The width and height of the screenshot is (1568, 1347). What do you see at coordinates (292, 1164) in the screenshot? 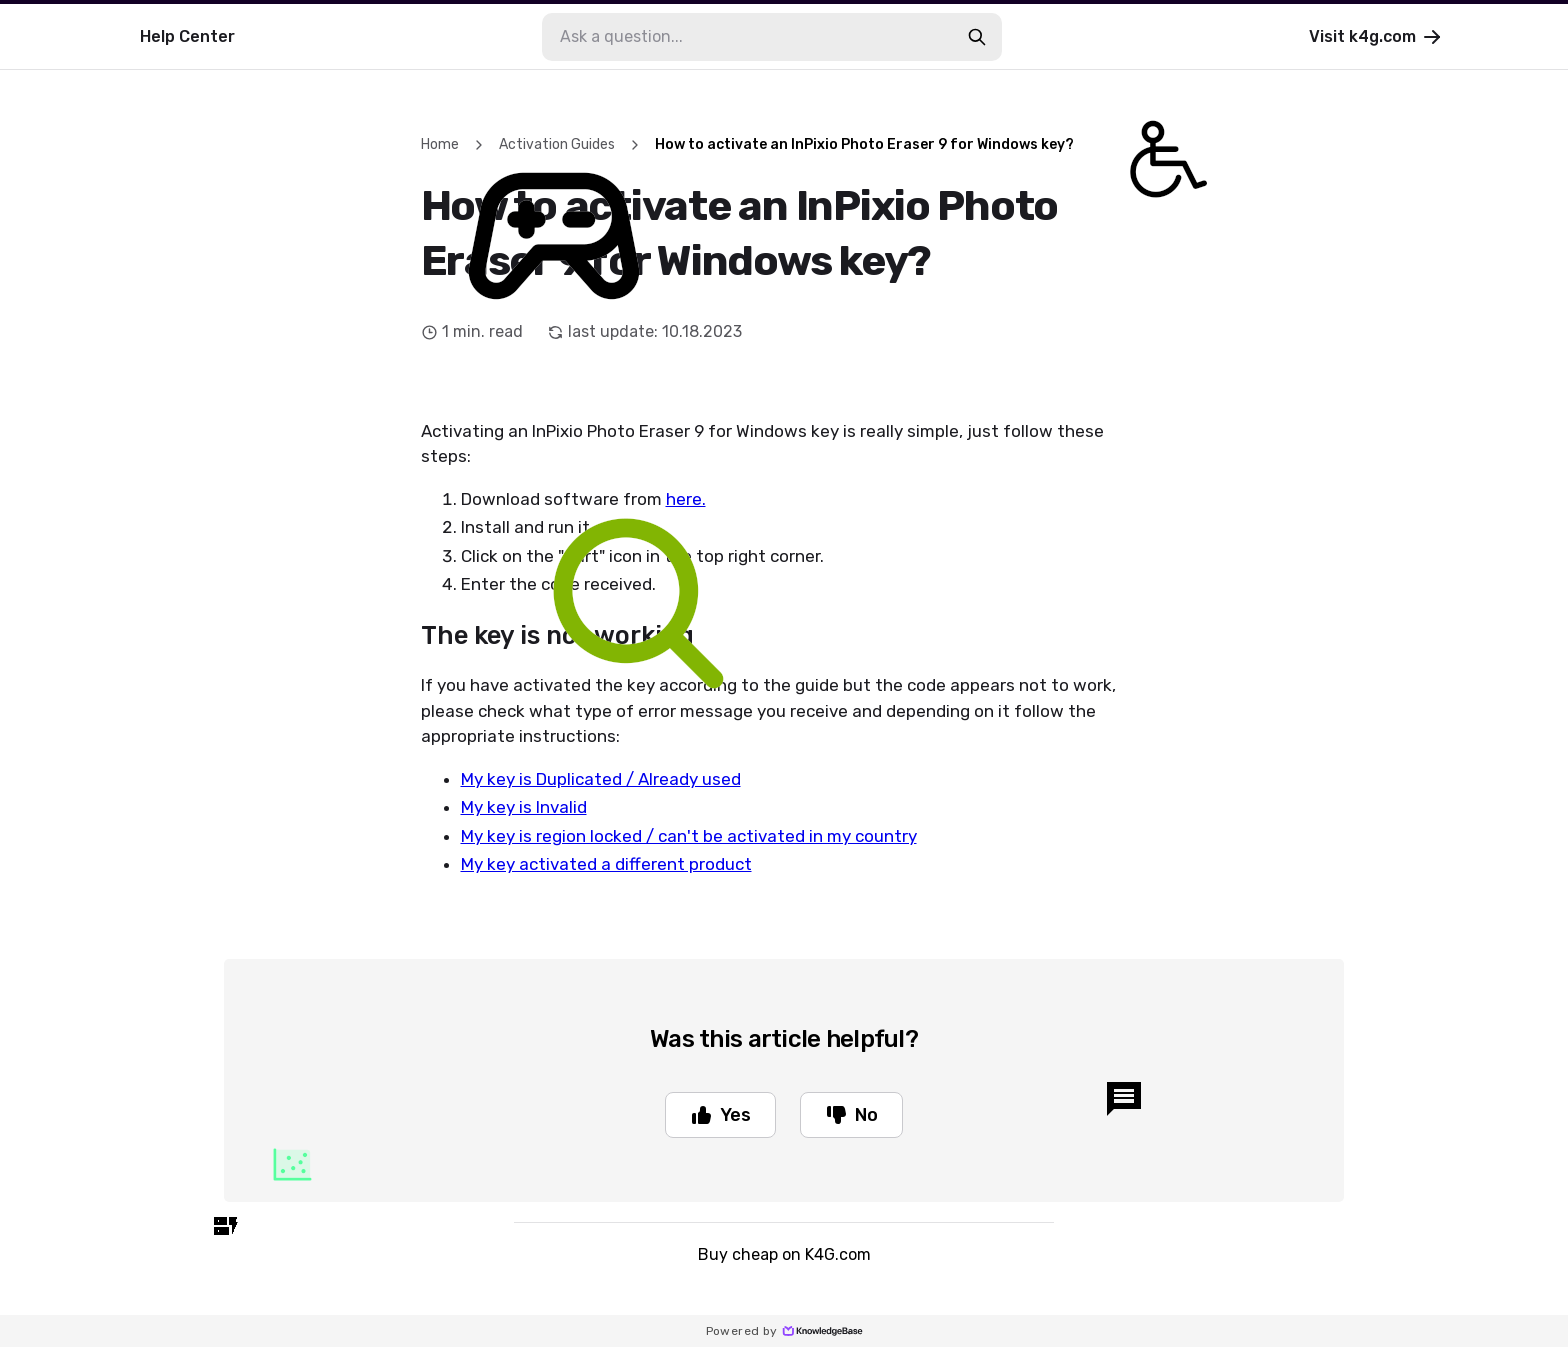
I see `view scatter plot data visualization` at bounding box center [292, 1164].